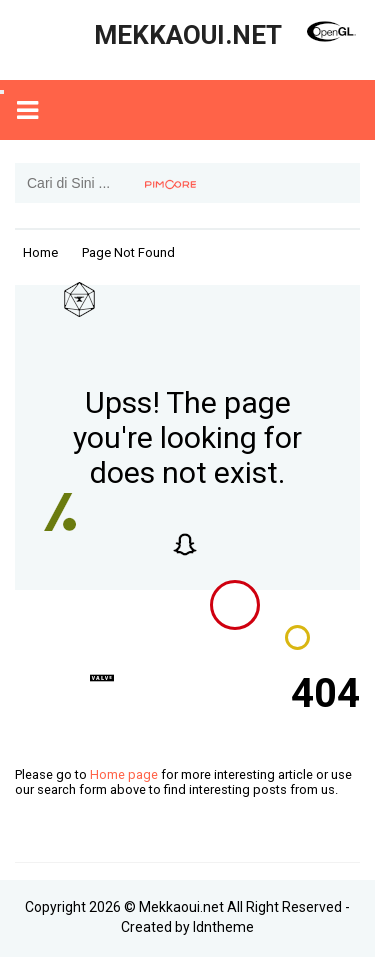 This screenshot has height=957, width=375. I want to click on pimcore platform logo, so click(170, 184).